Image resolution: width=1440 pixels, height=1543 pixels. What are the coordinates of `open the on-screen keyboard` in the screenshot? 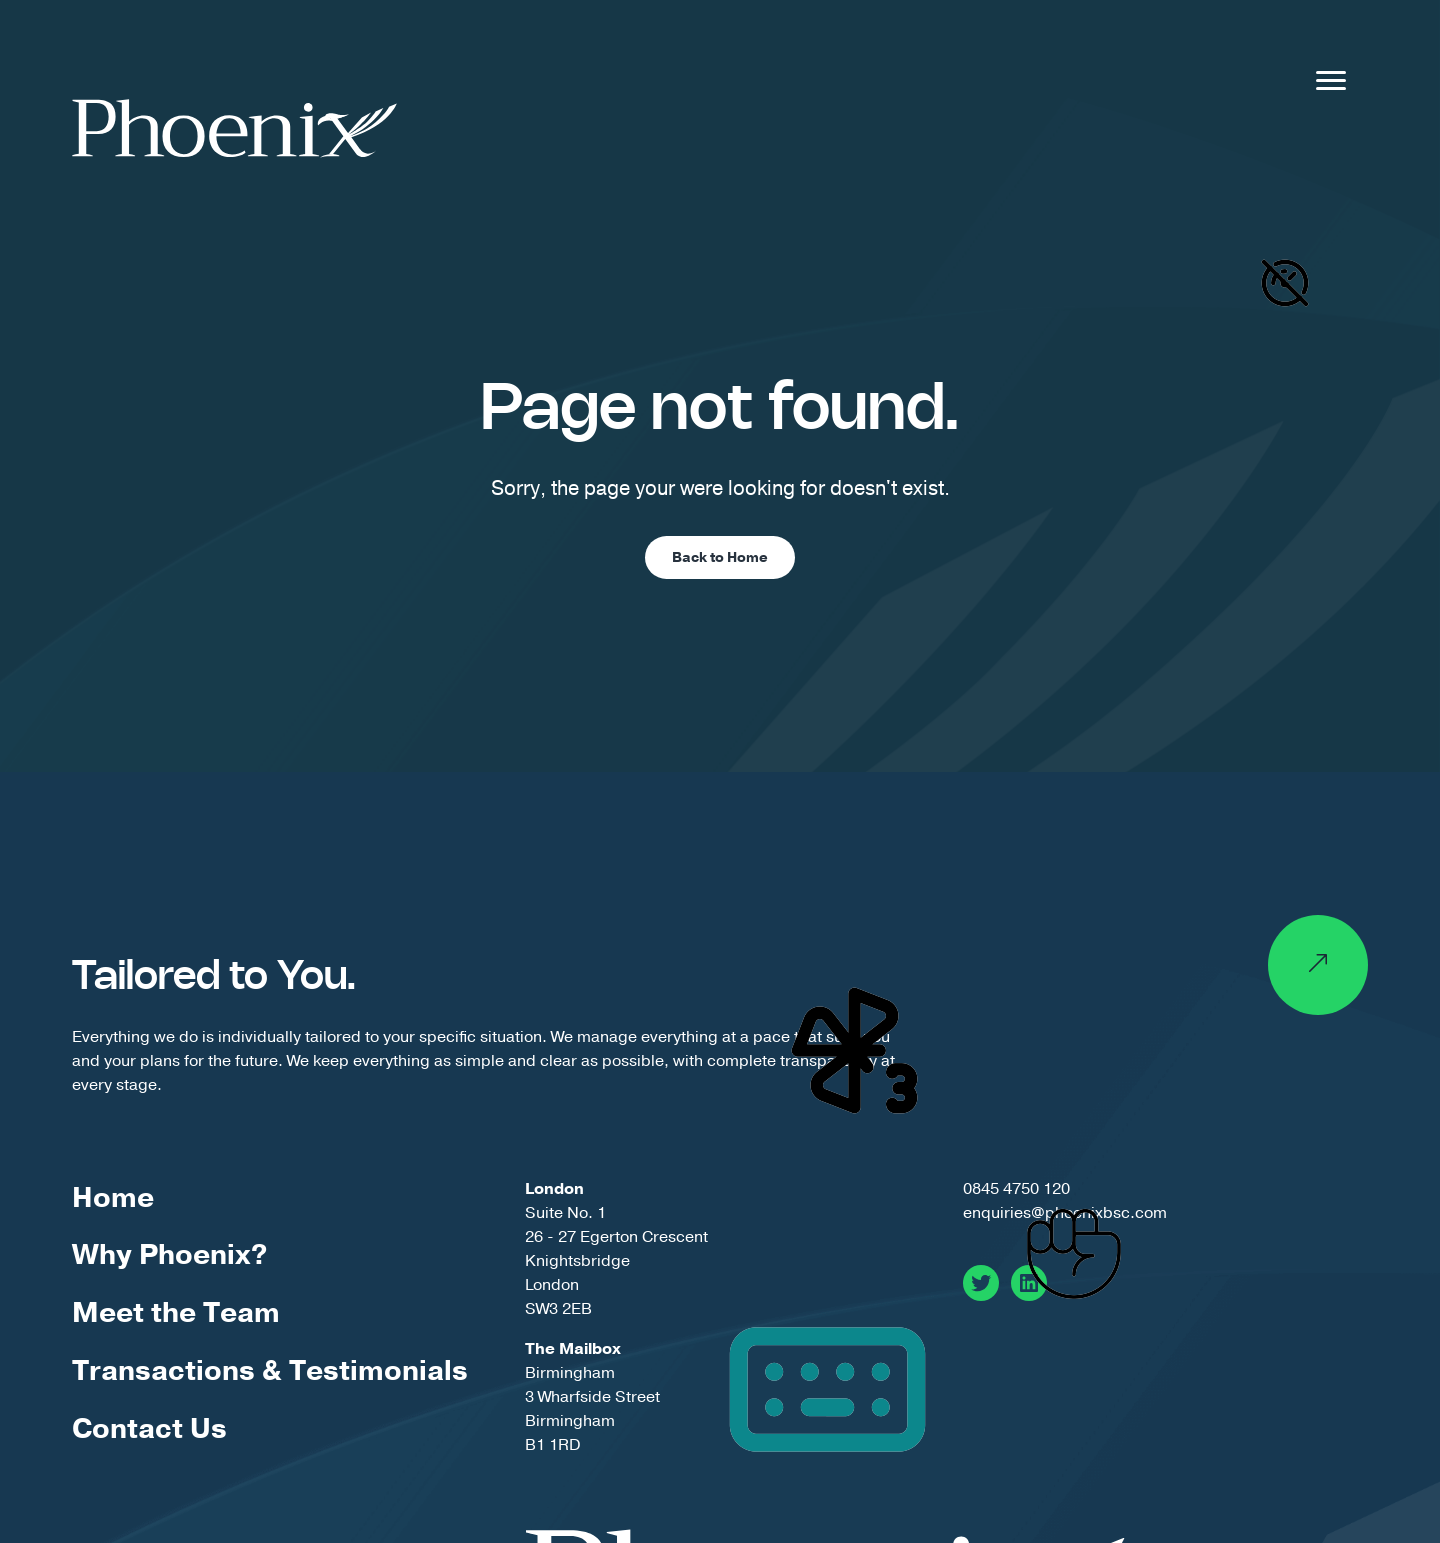 It's located at (827, 1389).